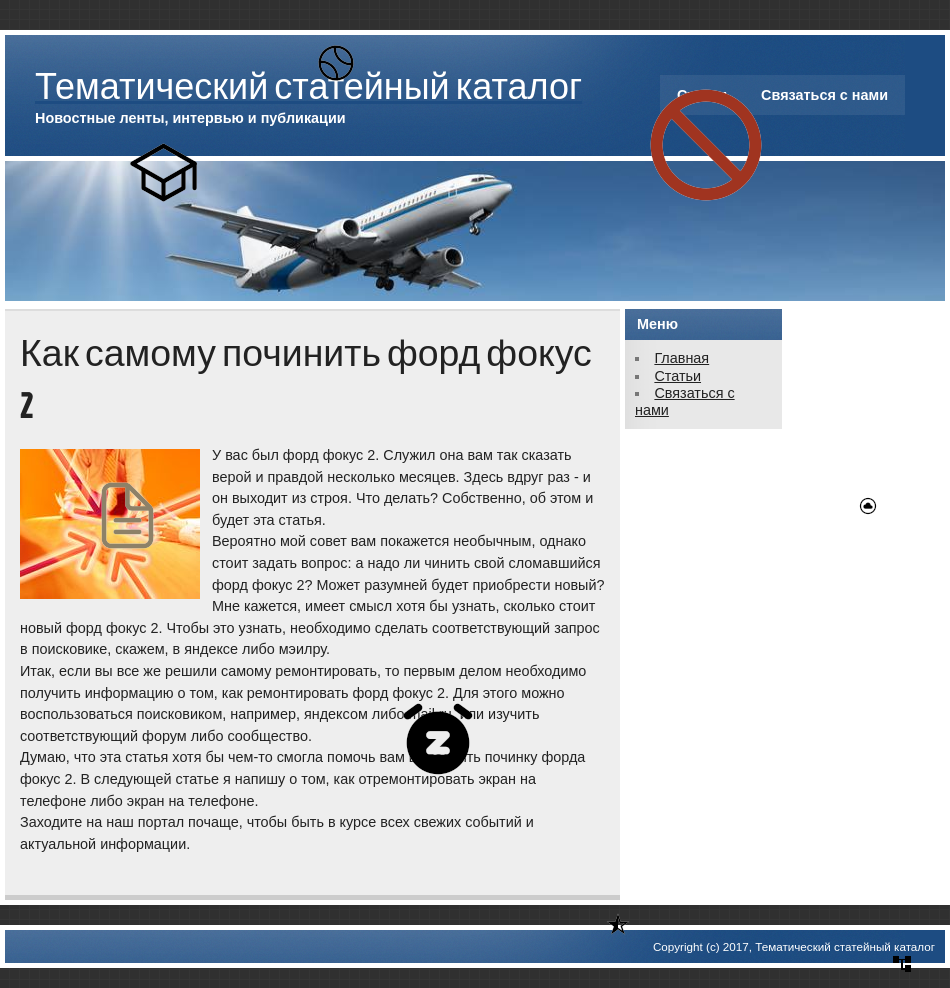 This screenshot has width=950, height=988. What do you see at coordinates (438, 739) in the screenshot?
I see `snooze an active alarm` at bounding box center [438, 739].